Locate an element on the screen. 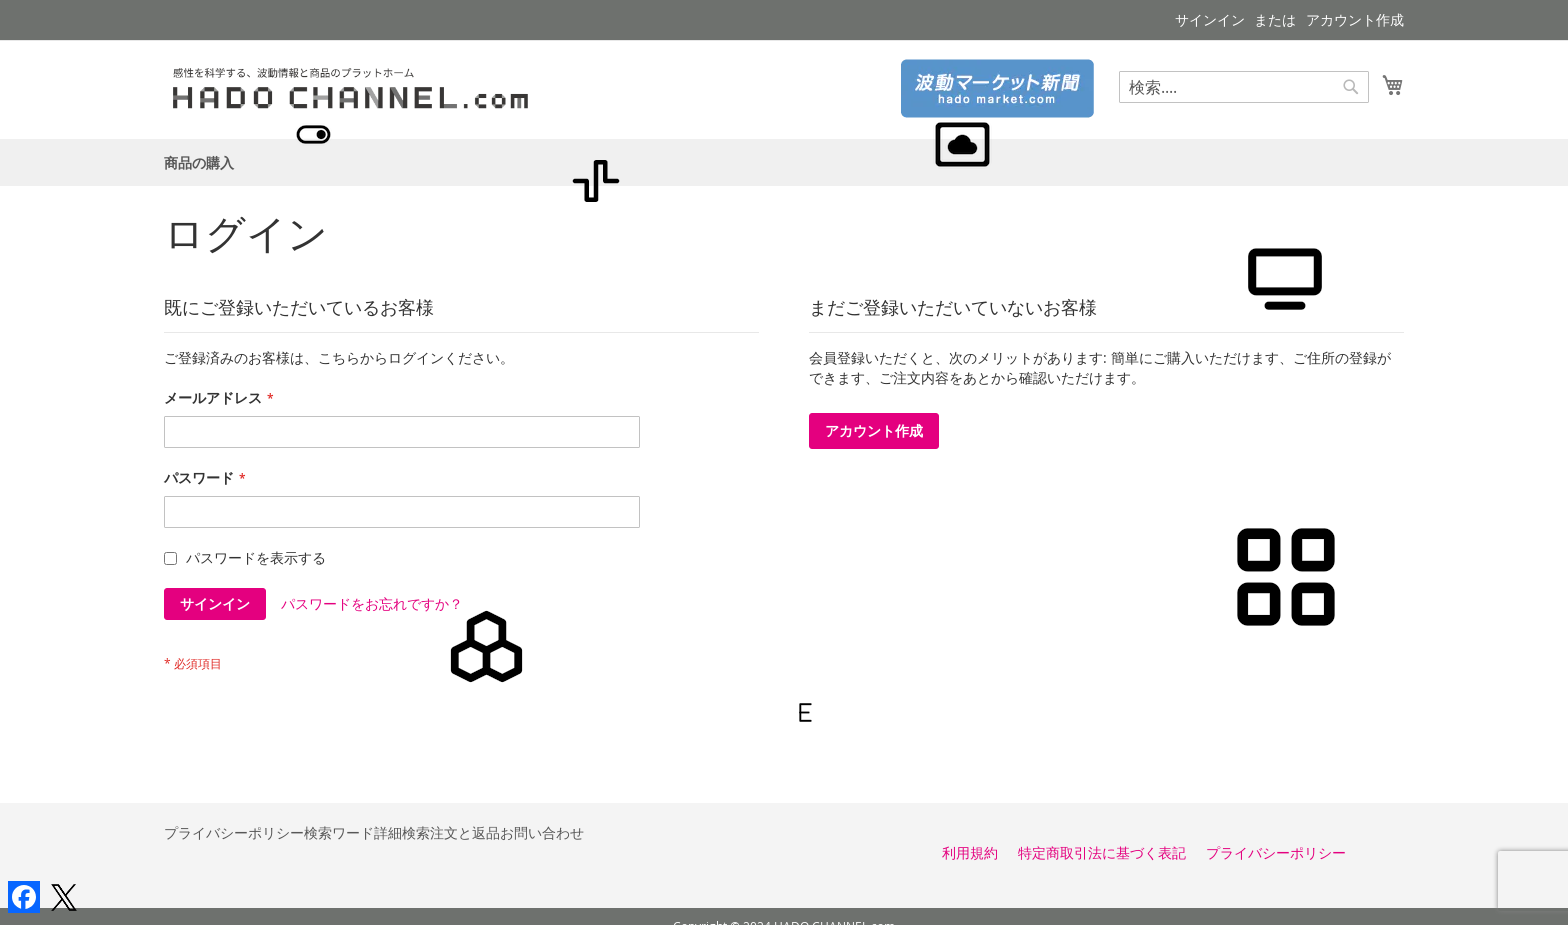 The image size is (1568, 925). view modular components or building blocks is located at coordinates (486, 646).